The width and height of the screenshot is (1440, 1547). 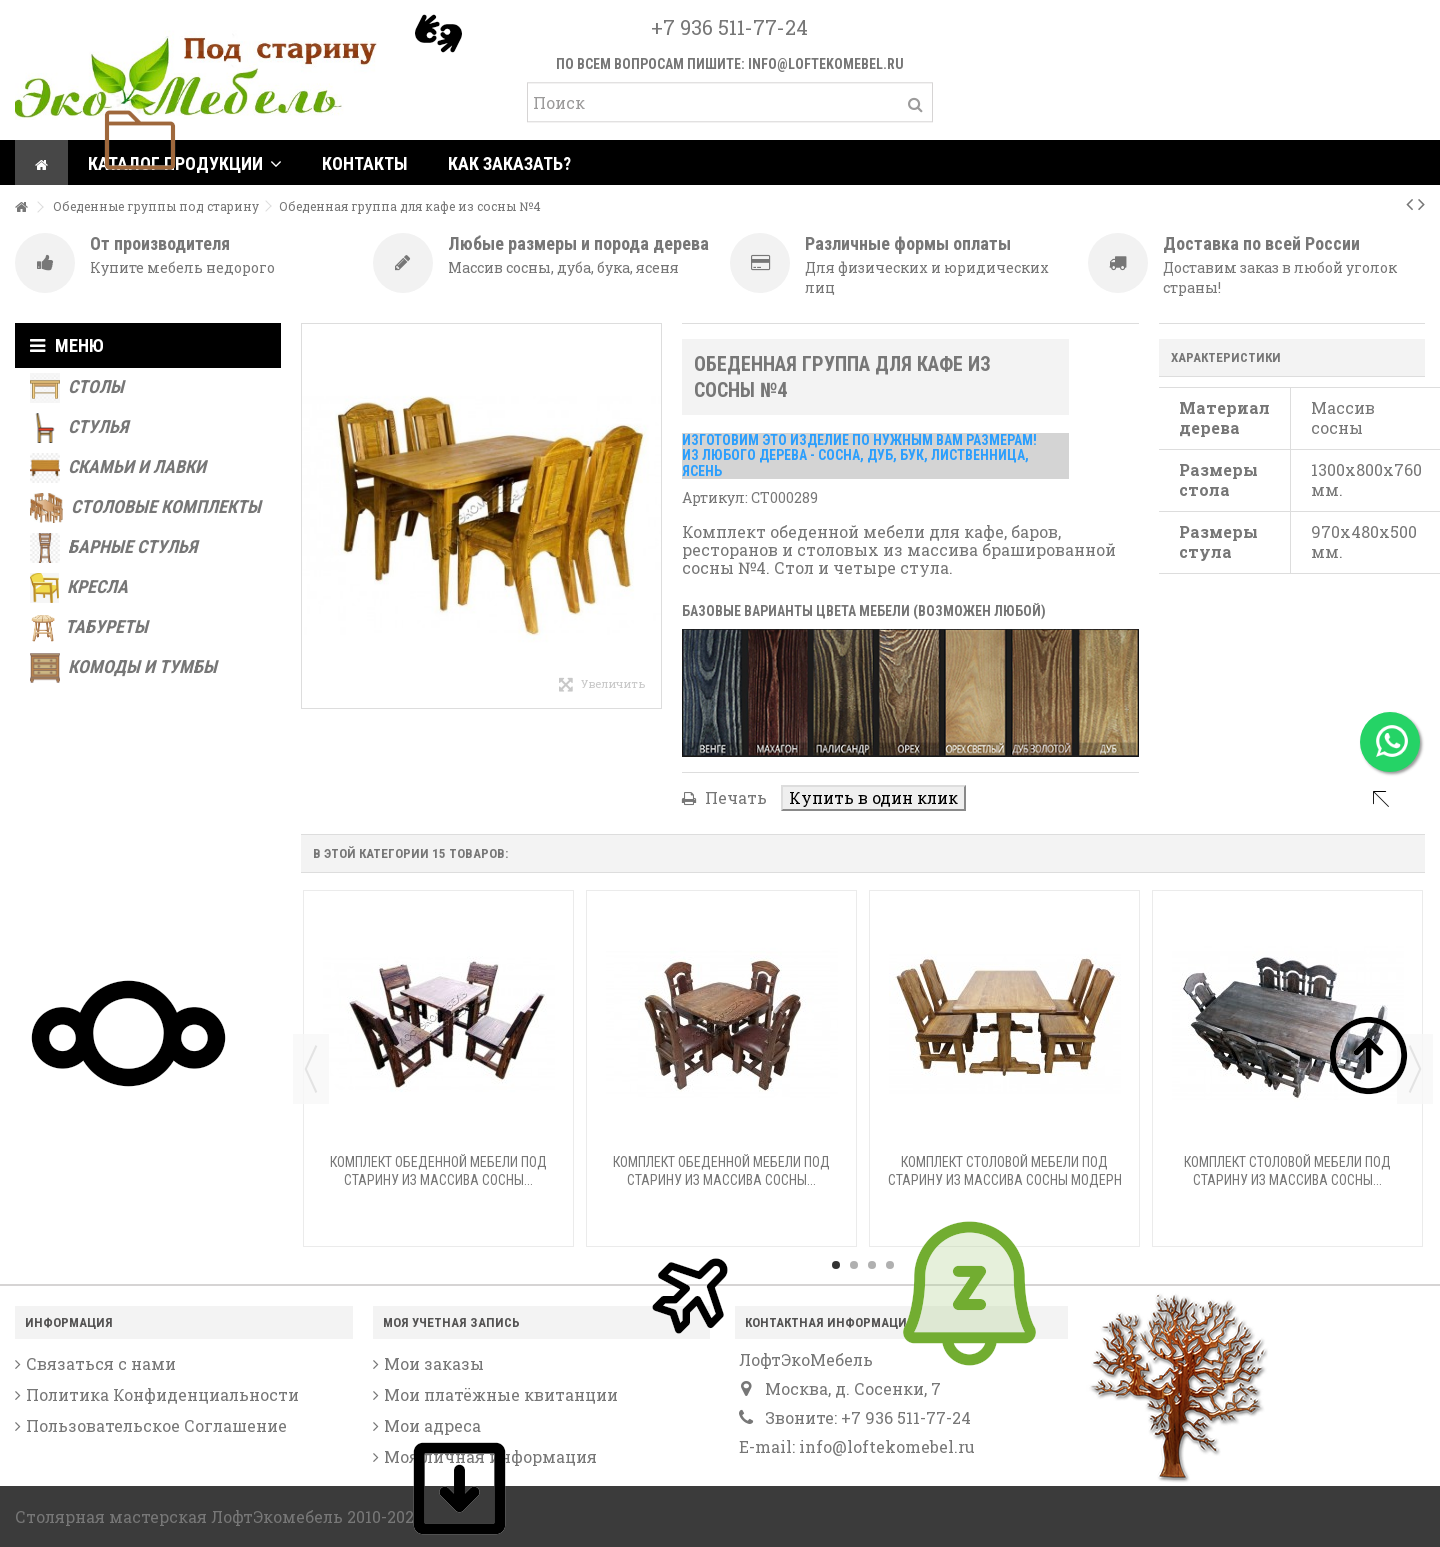 What do you see at coordinates (969, 1293) in the screenshot?
I see `mute notifications while sleeping` at bounding box center [969, 1293].